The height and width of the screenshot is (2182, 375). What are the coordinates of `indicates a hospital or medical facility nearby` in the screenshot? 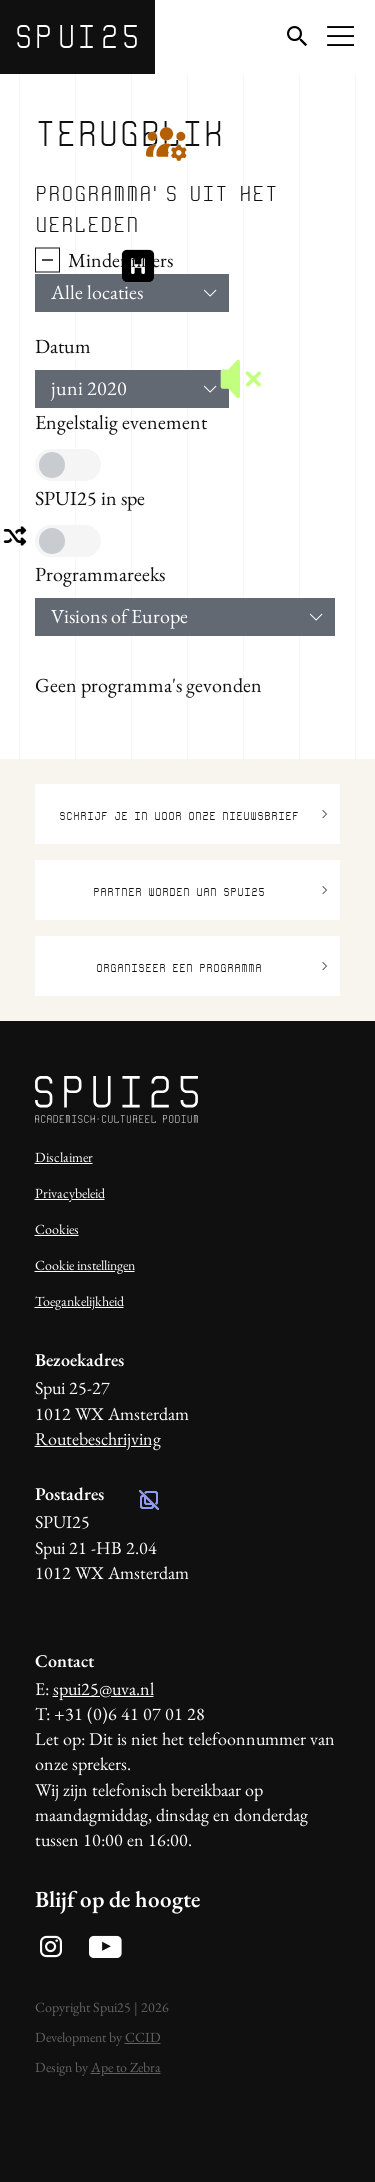 It's located at (138, 266).